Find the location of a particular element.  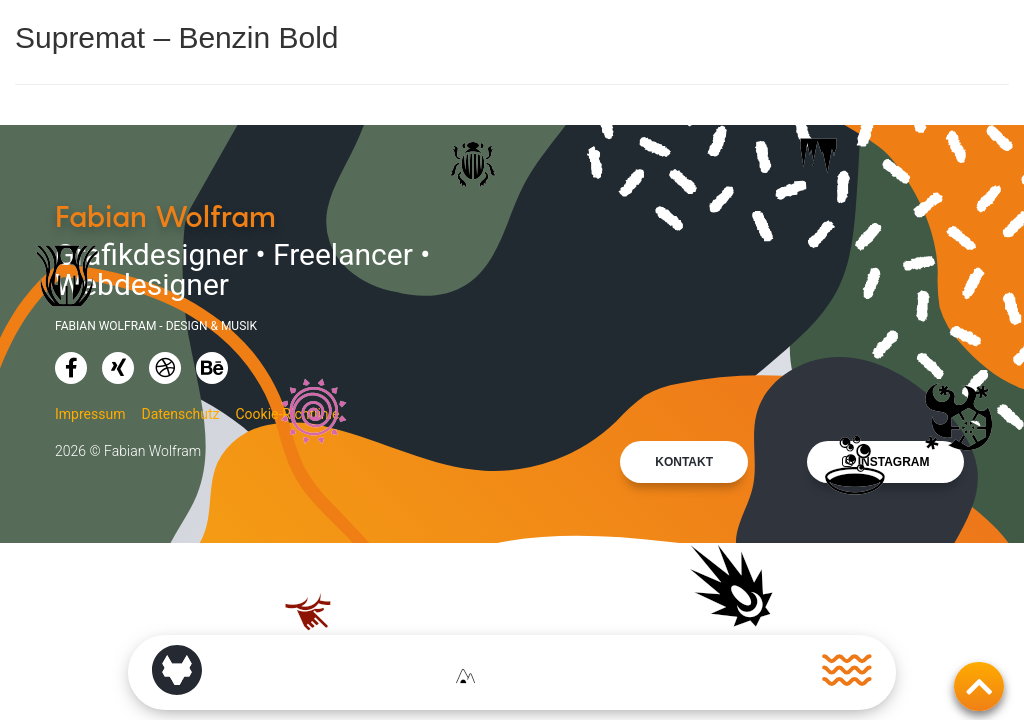

ubisoft game launcher or storefront is located at coordinates (313, 411).